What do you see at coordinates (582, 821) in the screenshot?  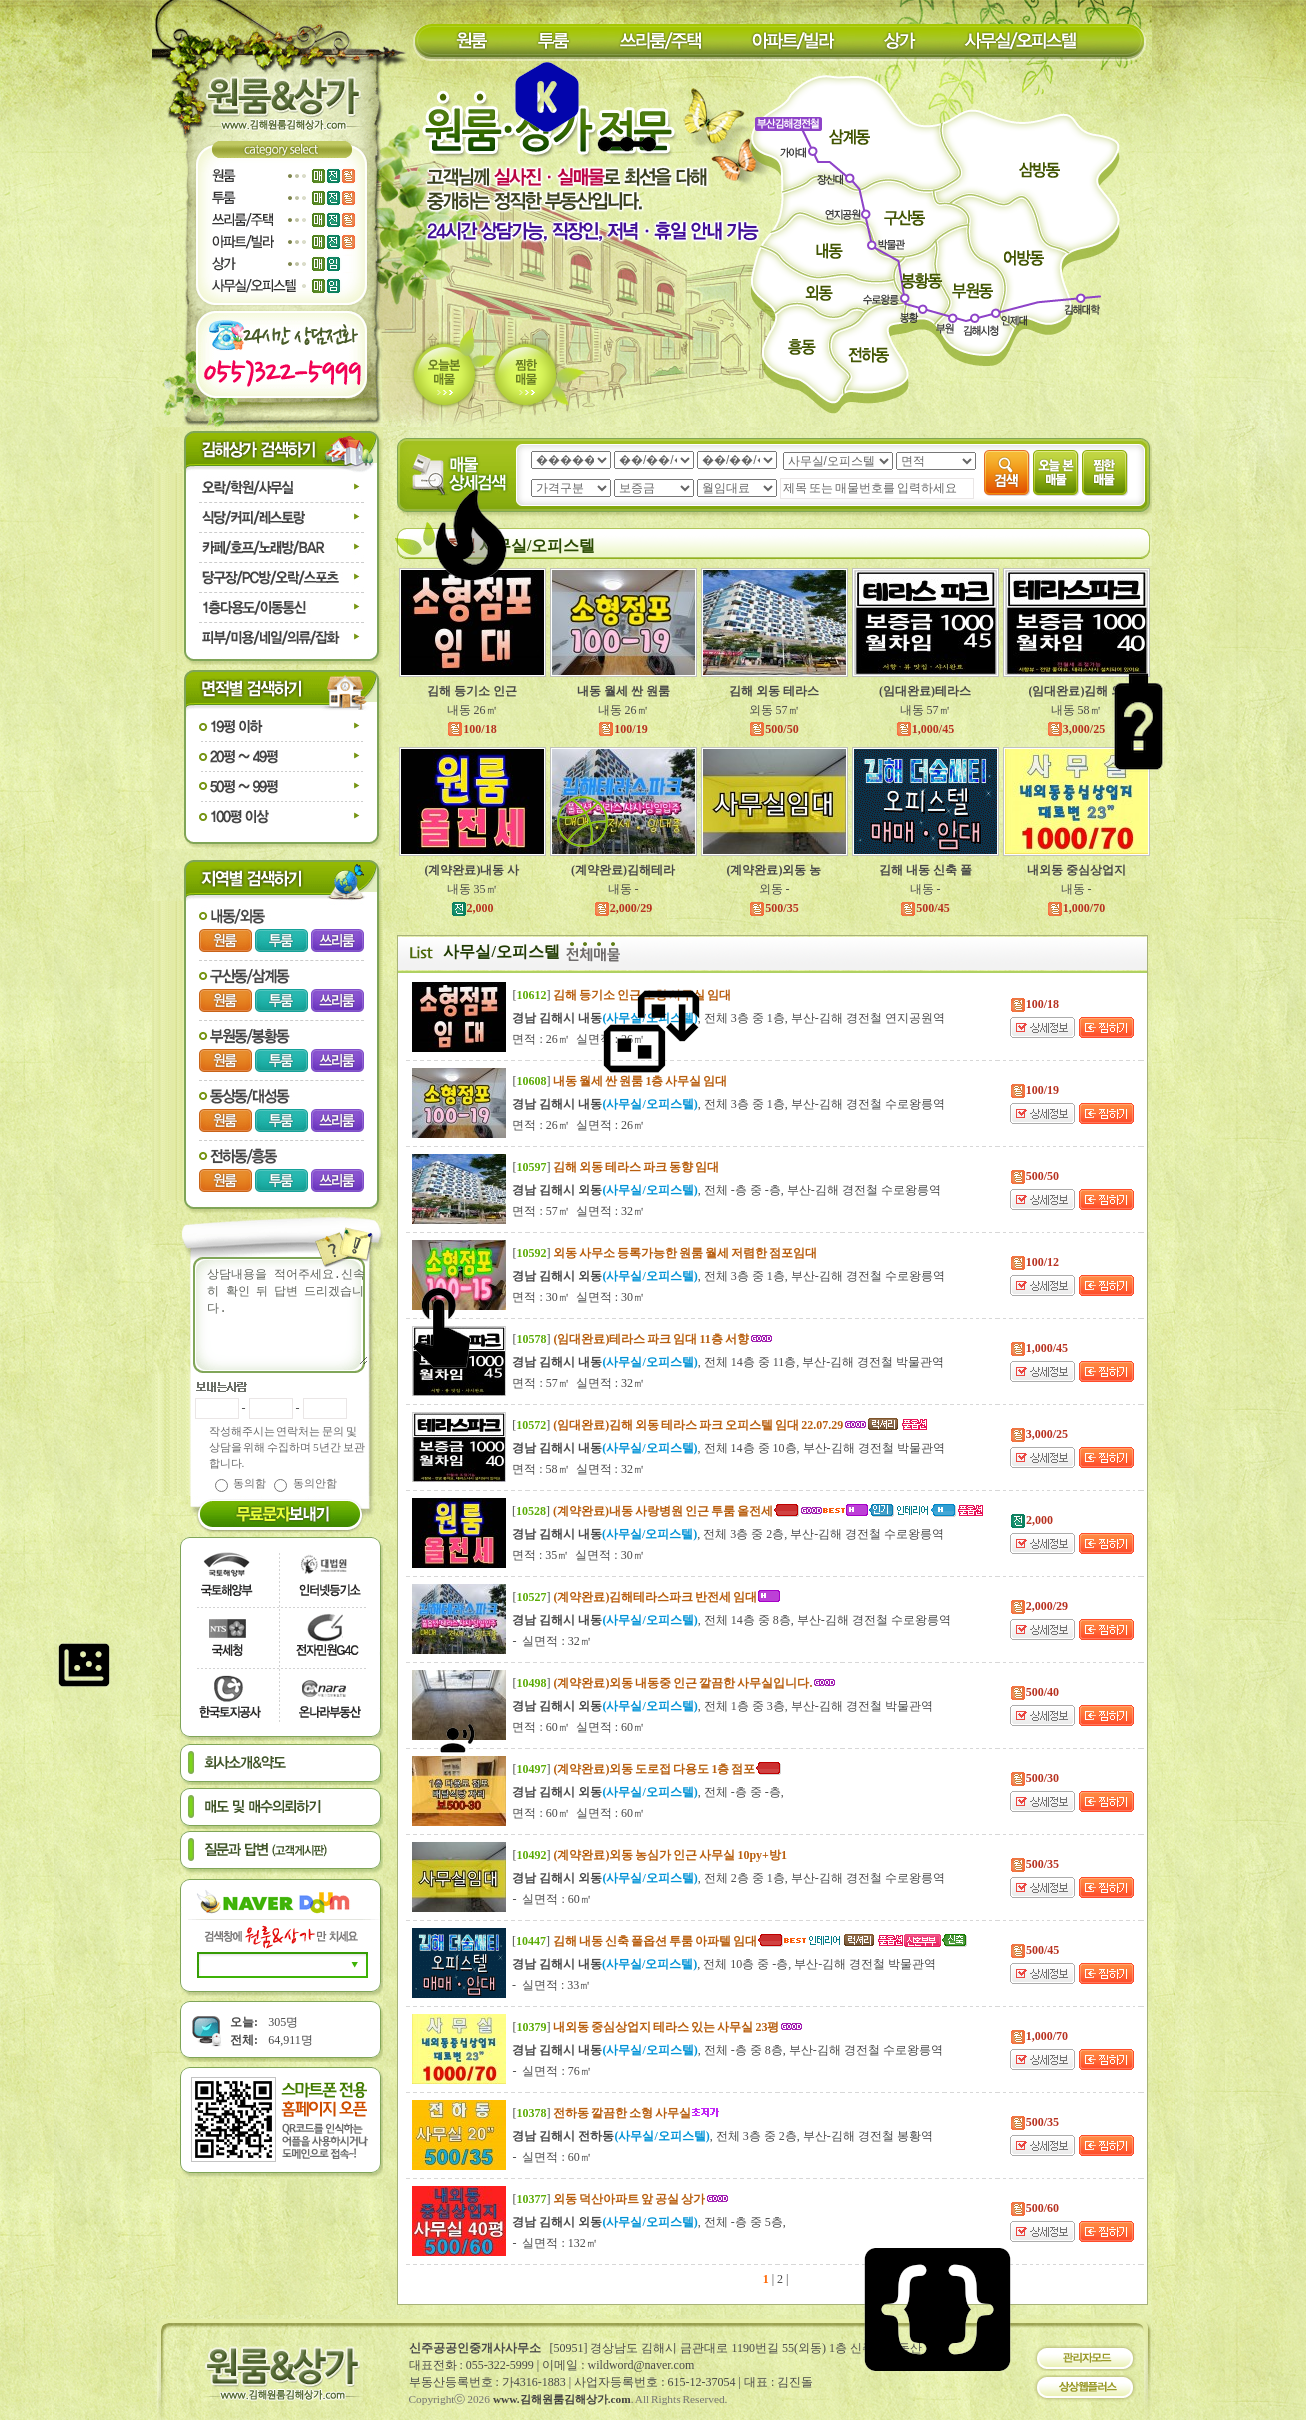 I see `visit dribbble profile or portfolio` at bounding box center [582, 821].